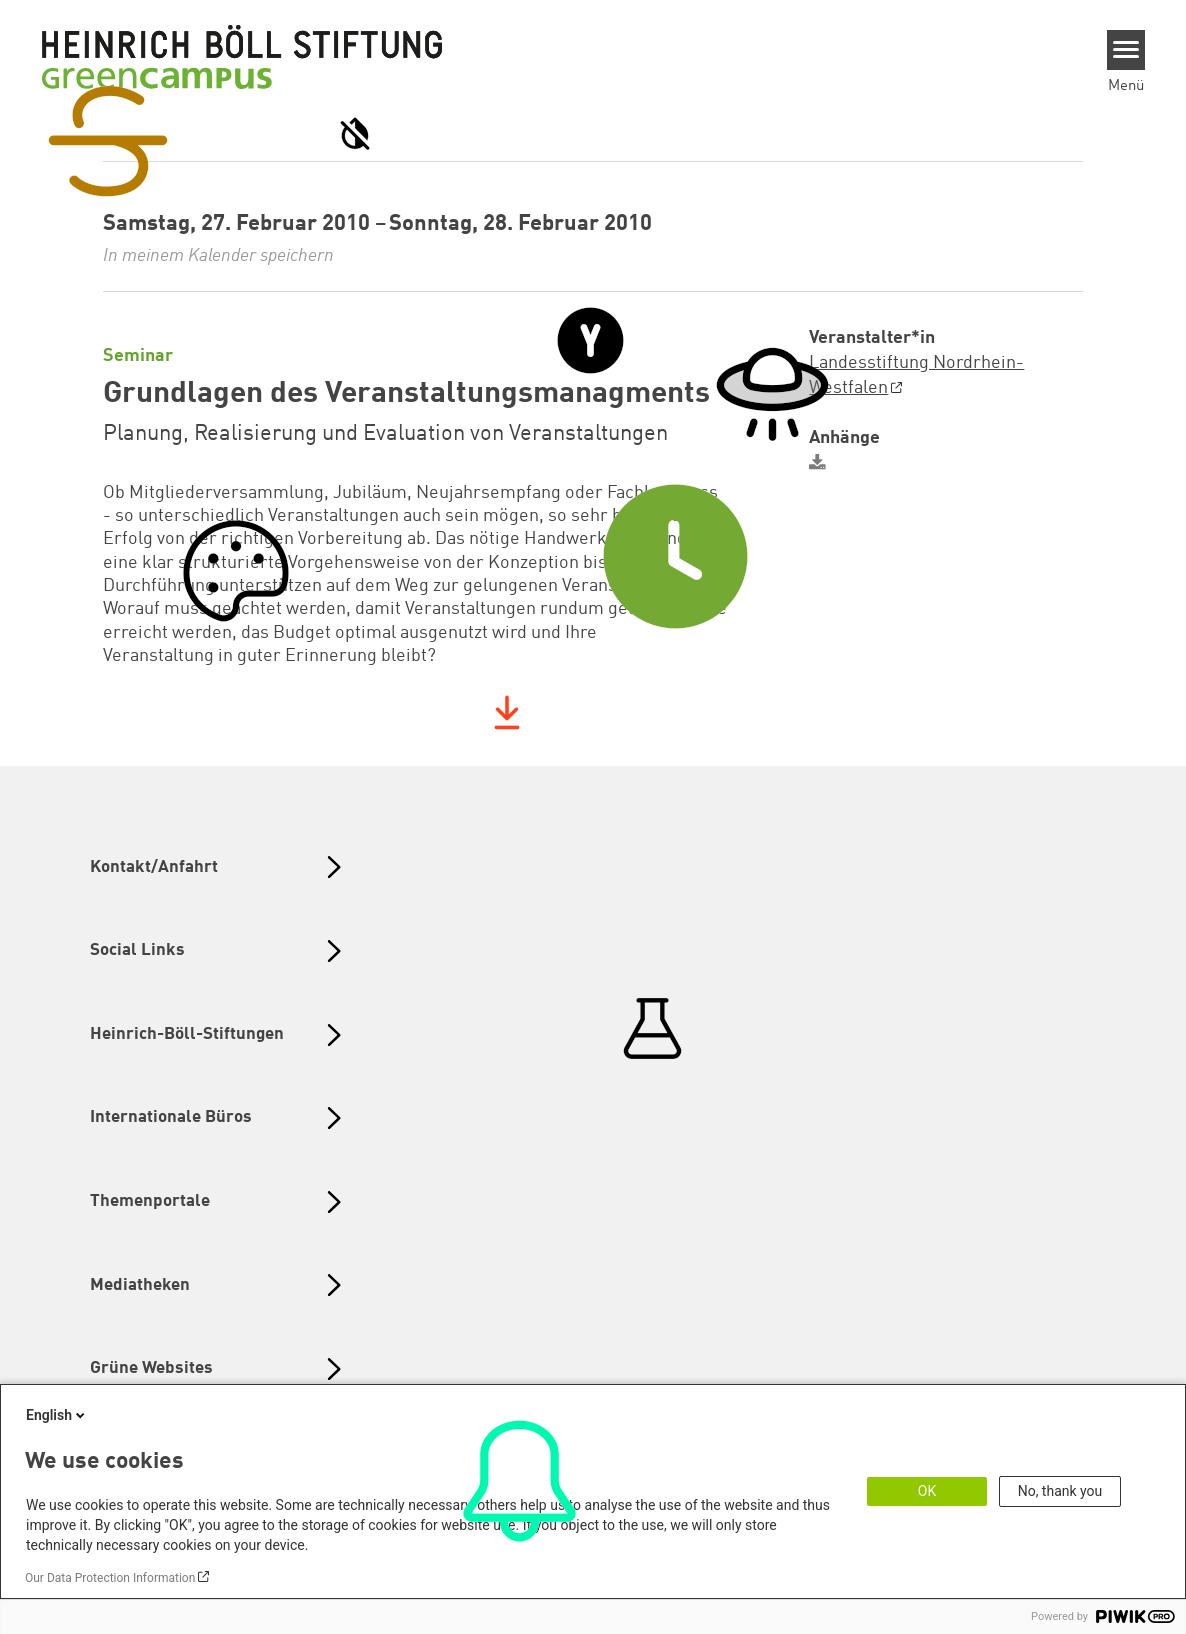 The height and width of the screenshot is (1634, 1186). I want to click on access color or theme settings, so click(236, 573).